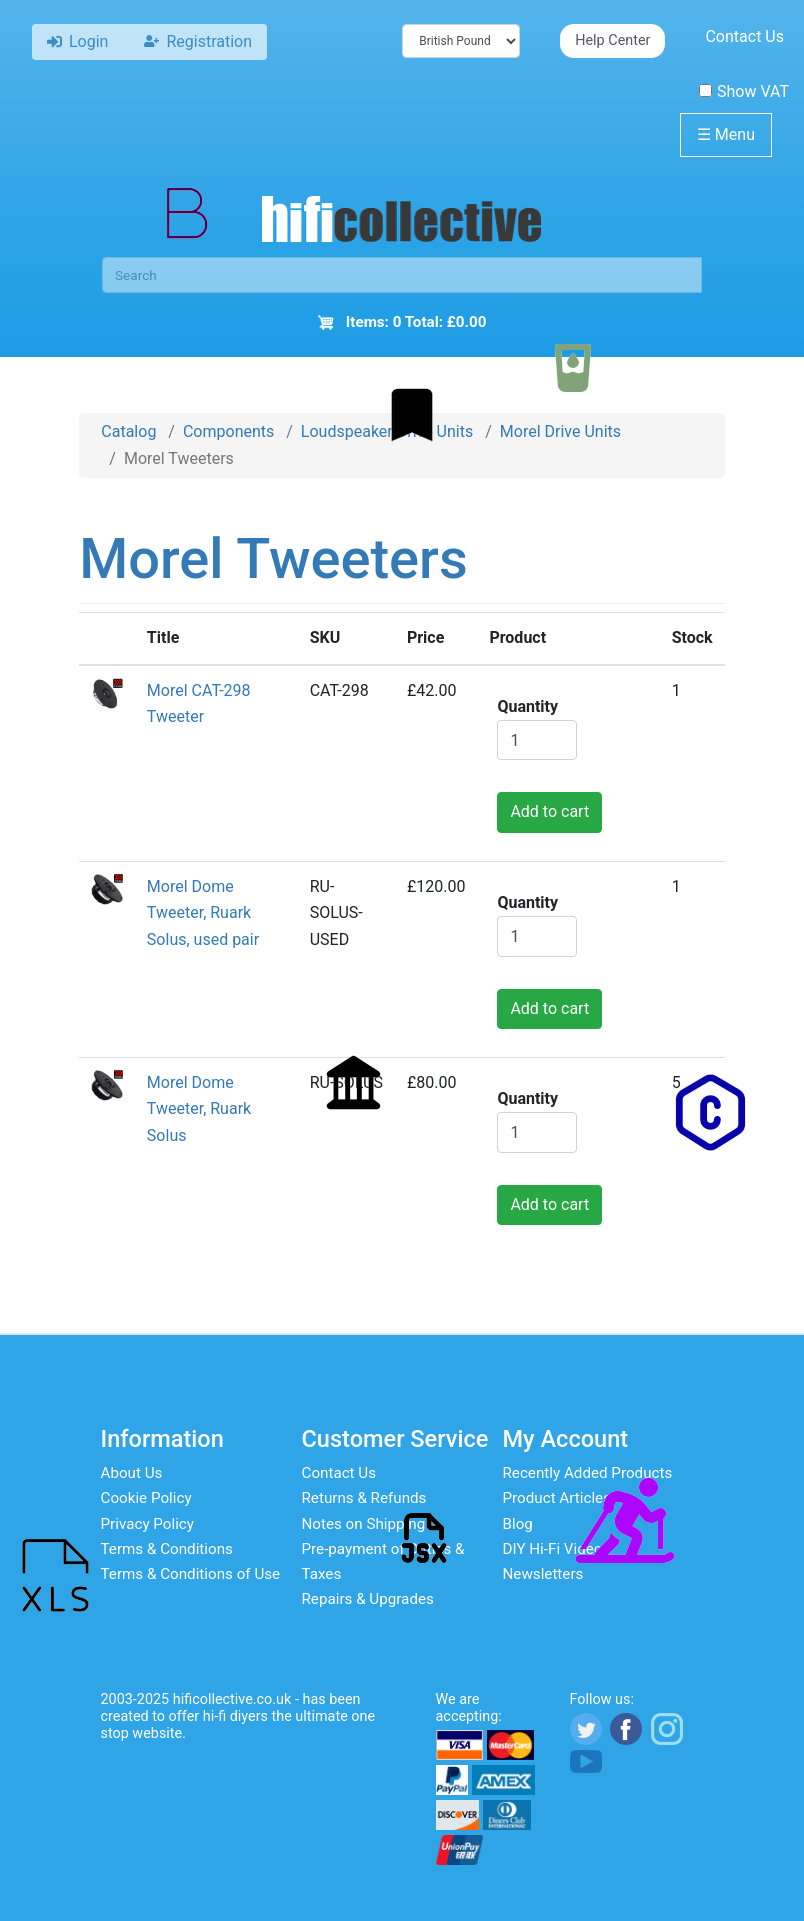  Describe the element at coordinates (412, 415) in the screenshot. I see `save this item for later` at that location.